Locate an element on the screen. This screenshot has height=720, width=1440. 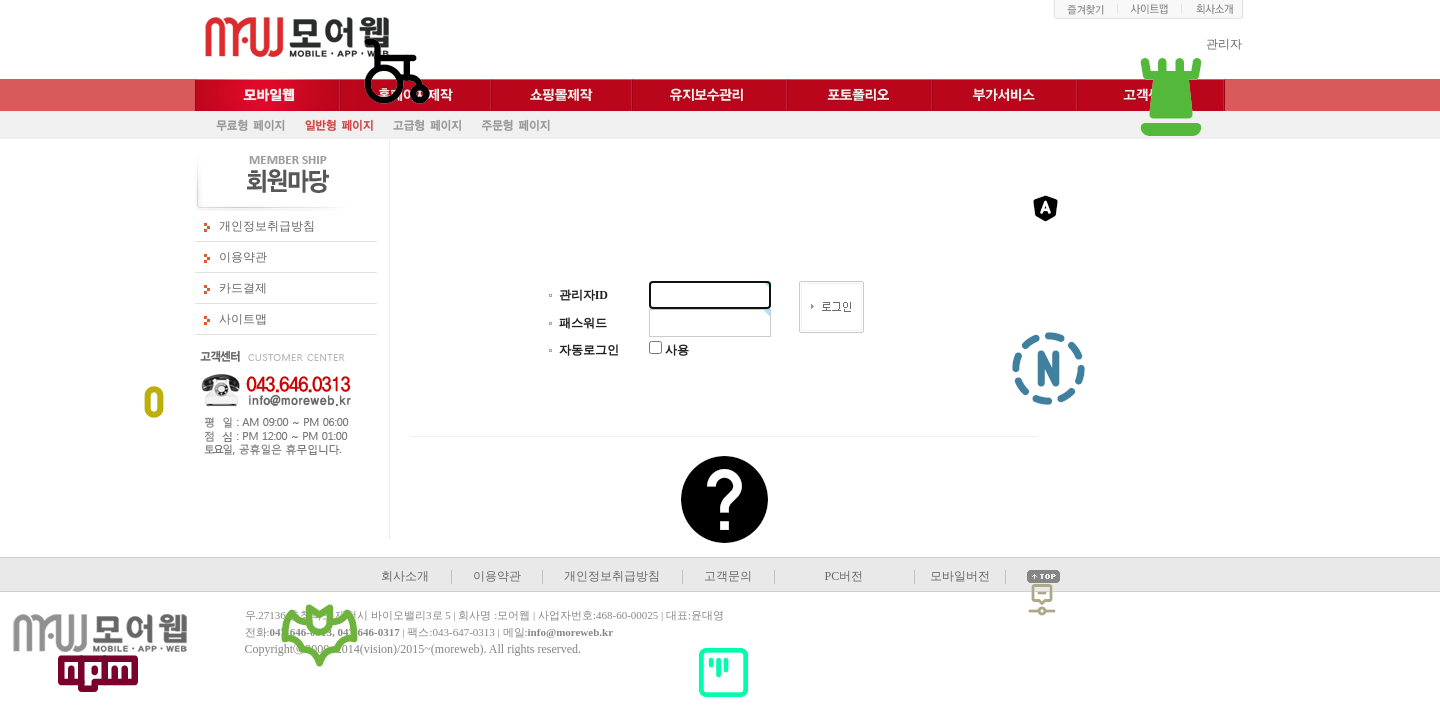
indicates wheelchair accessibility available is located at coordinates (397, 71).